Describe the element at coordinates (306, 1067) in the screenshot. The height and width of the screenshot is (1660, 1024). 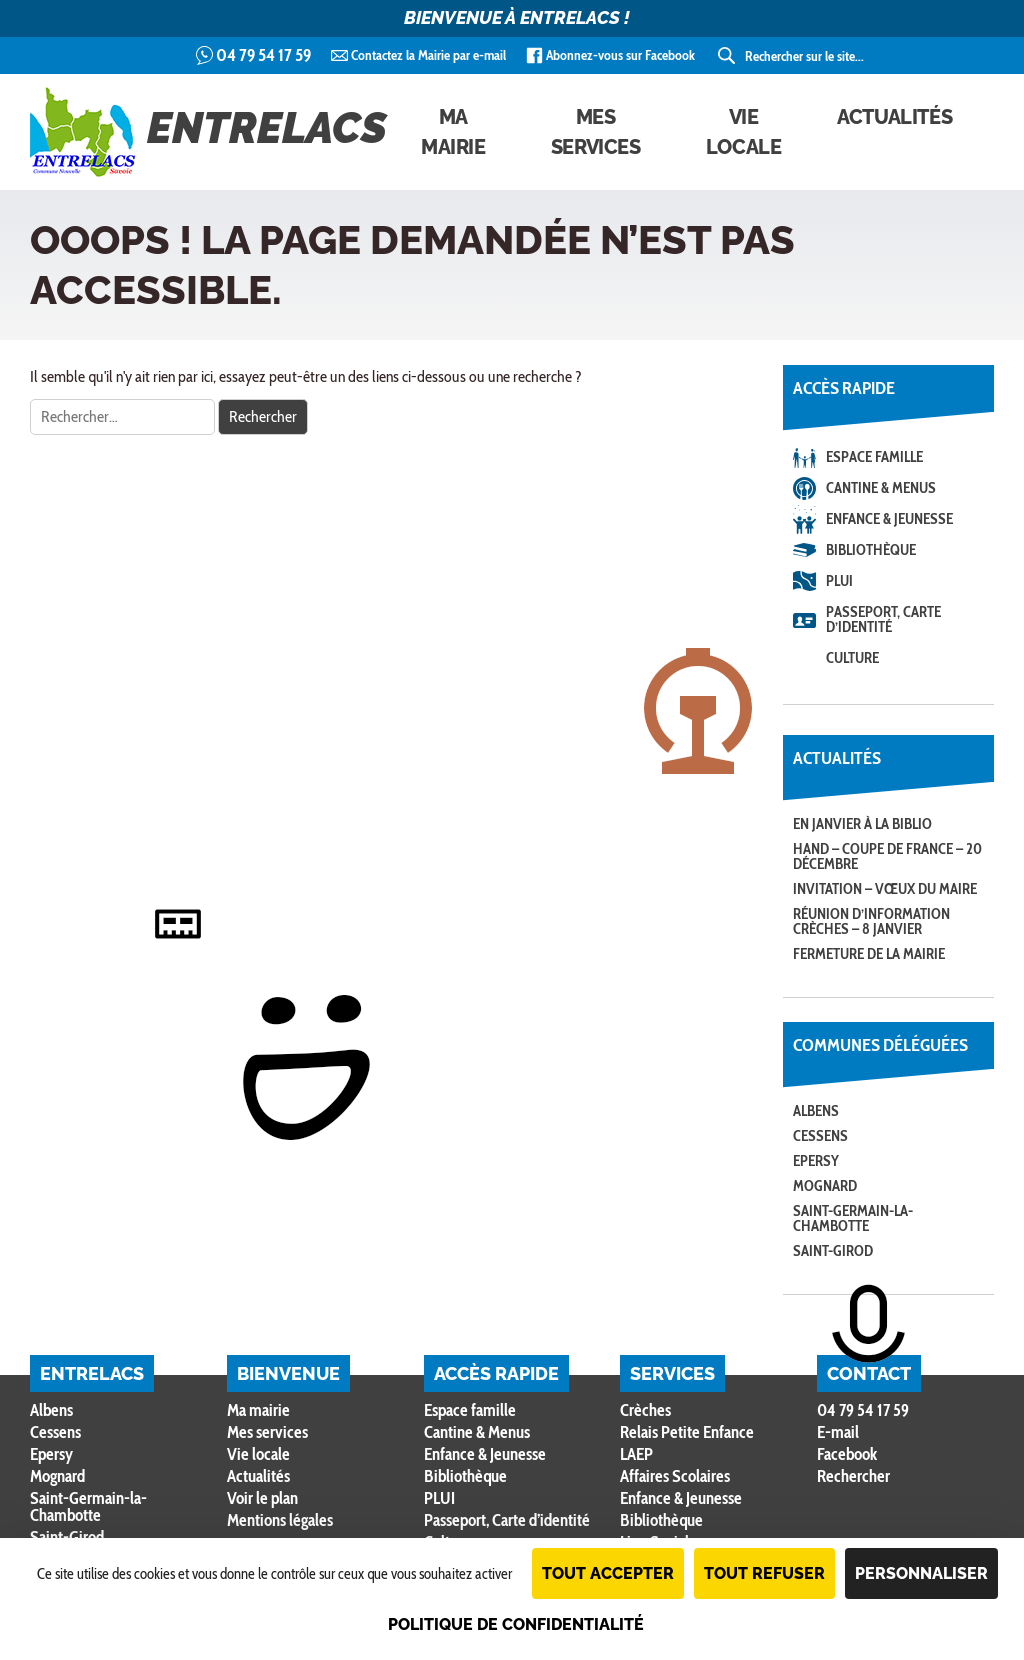
I see `open SmugMug photo sharing app` at that location.